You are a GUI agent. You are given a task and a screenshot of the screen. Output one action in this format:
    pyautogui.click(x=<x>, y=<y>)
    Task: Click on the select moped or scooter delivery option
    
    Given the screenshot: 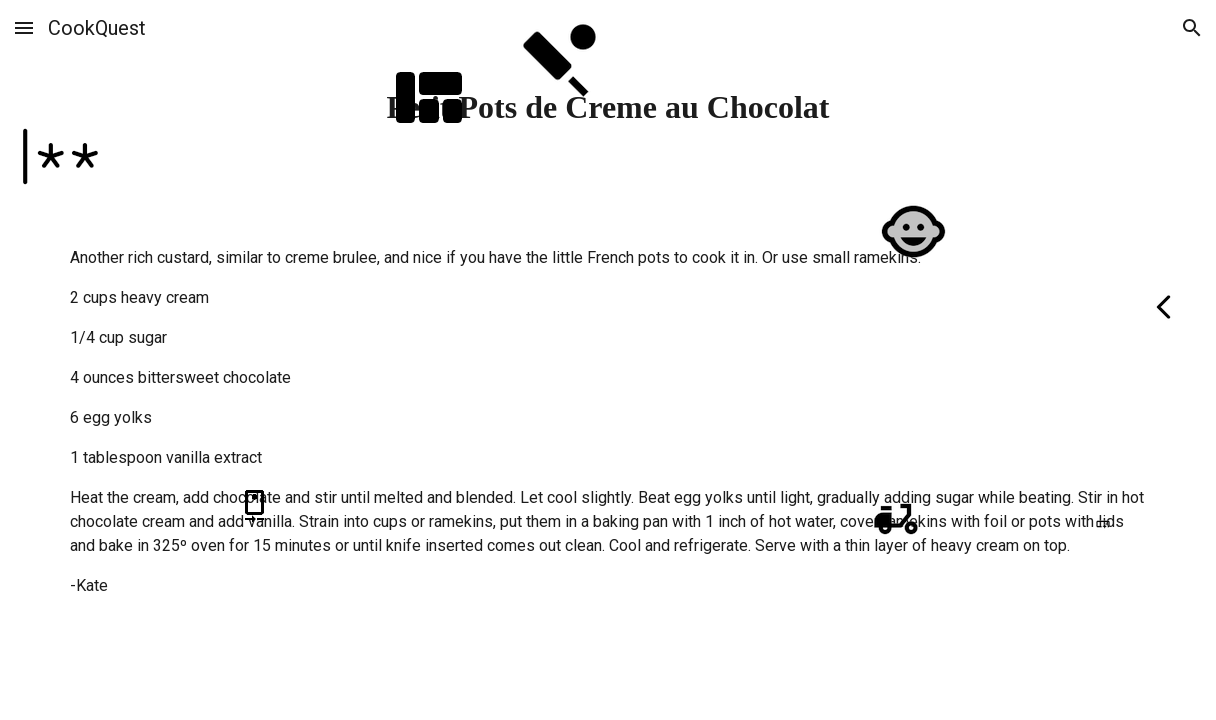 What is the action you would take?
    pyautogui.click(x=896, y=519)
    